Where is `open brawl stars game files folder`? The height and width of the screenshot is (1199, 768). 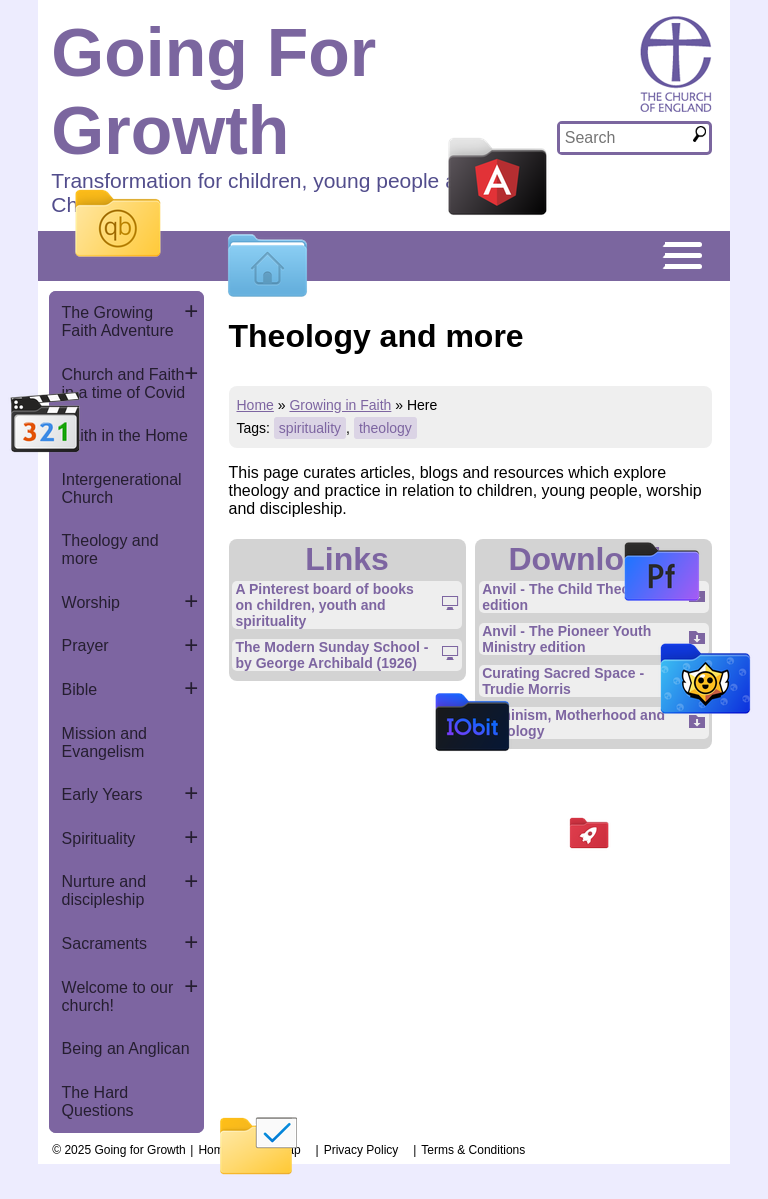
open brawl stars game files folder is located at coordinates (705, 681).